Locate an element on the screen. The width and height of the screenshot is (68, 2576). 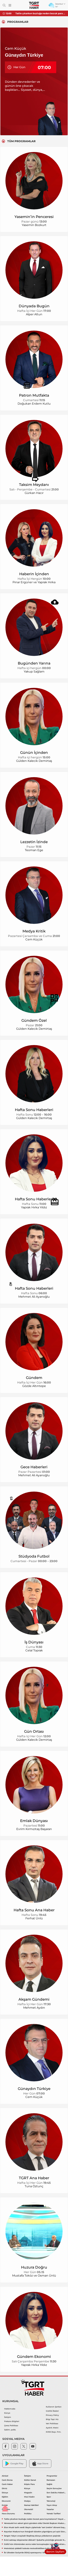
redeem a gift card or voucher is located at coordinates (55, 1202).